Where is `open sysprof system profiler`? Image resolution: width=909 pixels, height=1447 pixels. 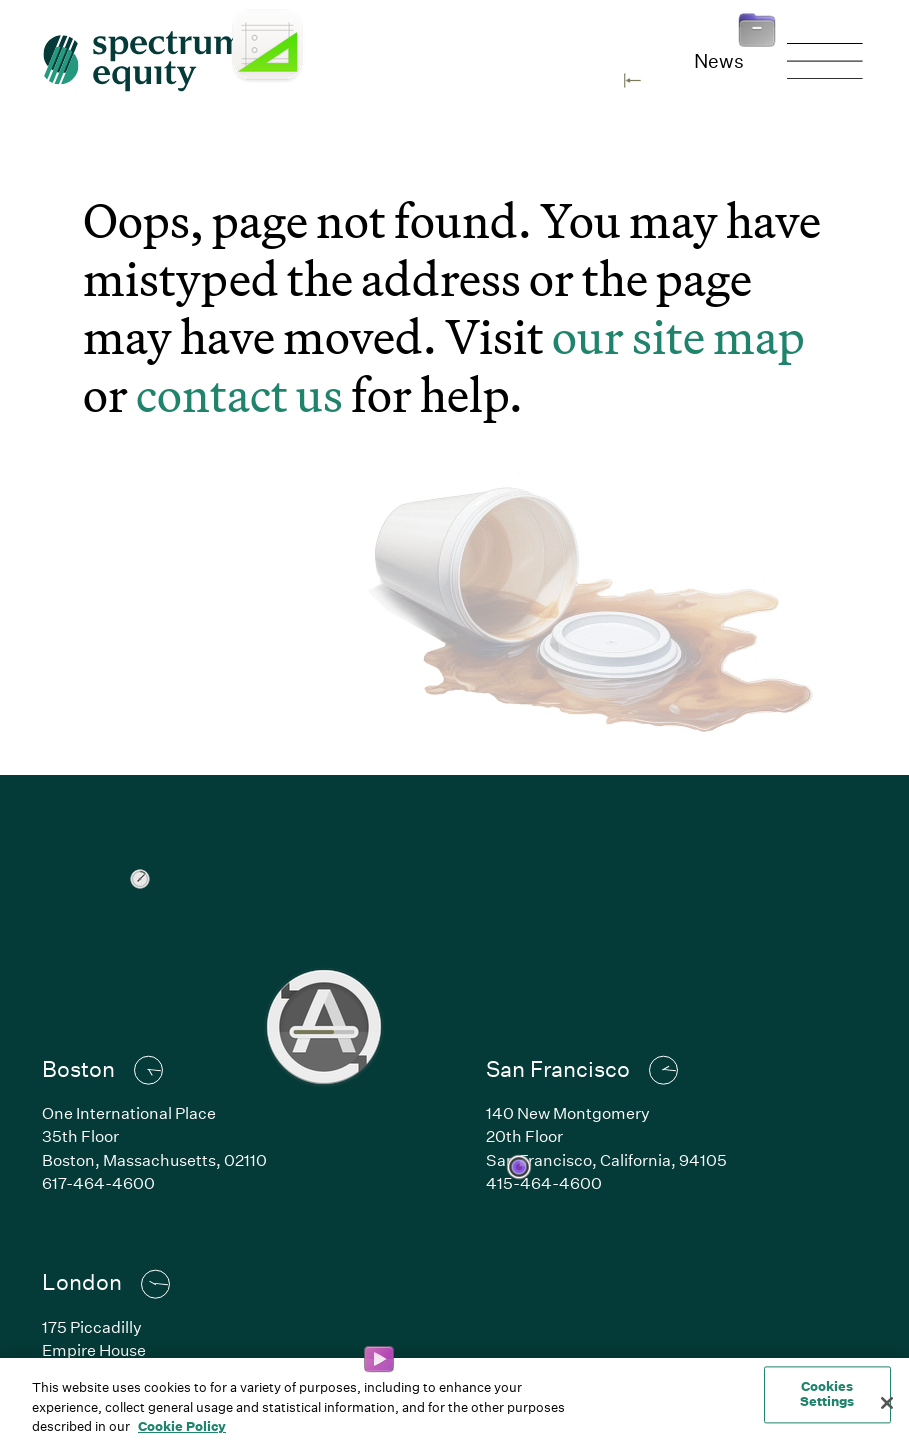
open sysprof system profiler is located at coordinates (140, 879).